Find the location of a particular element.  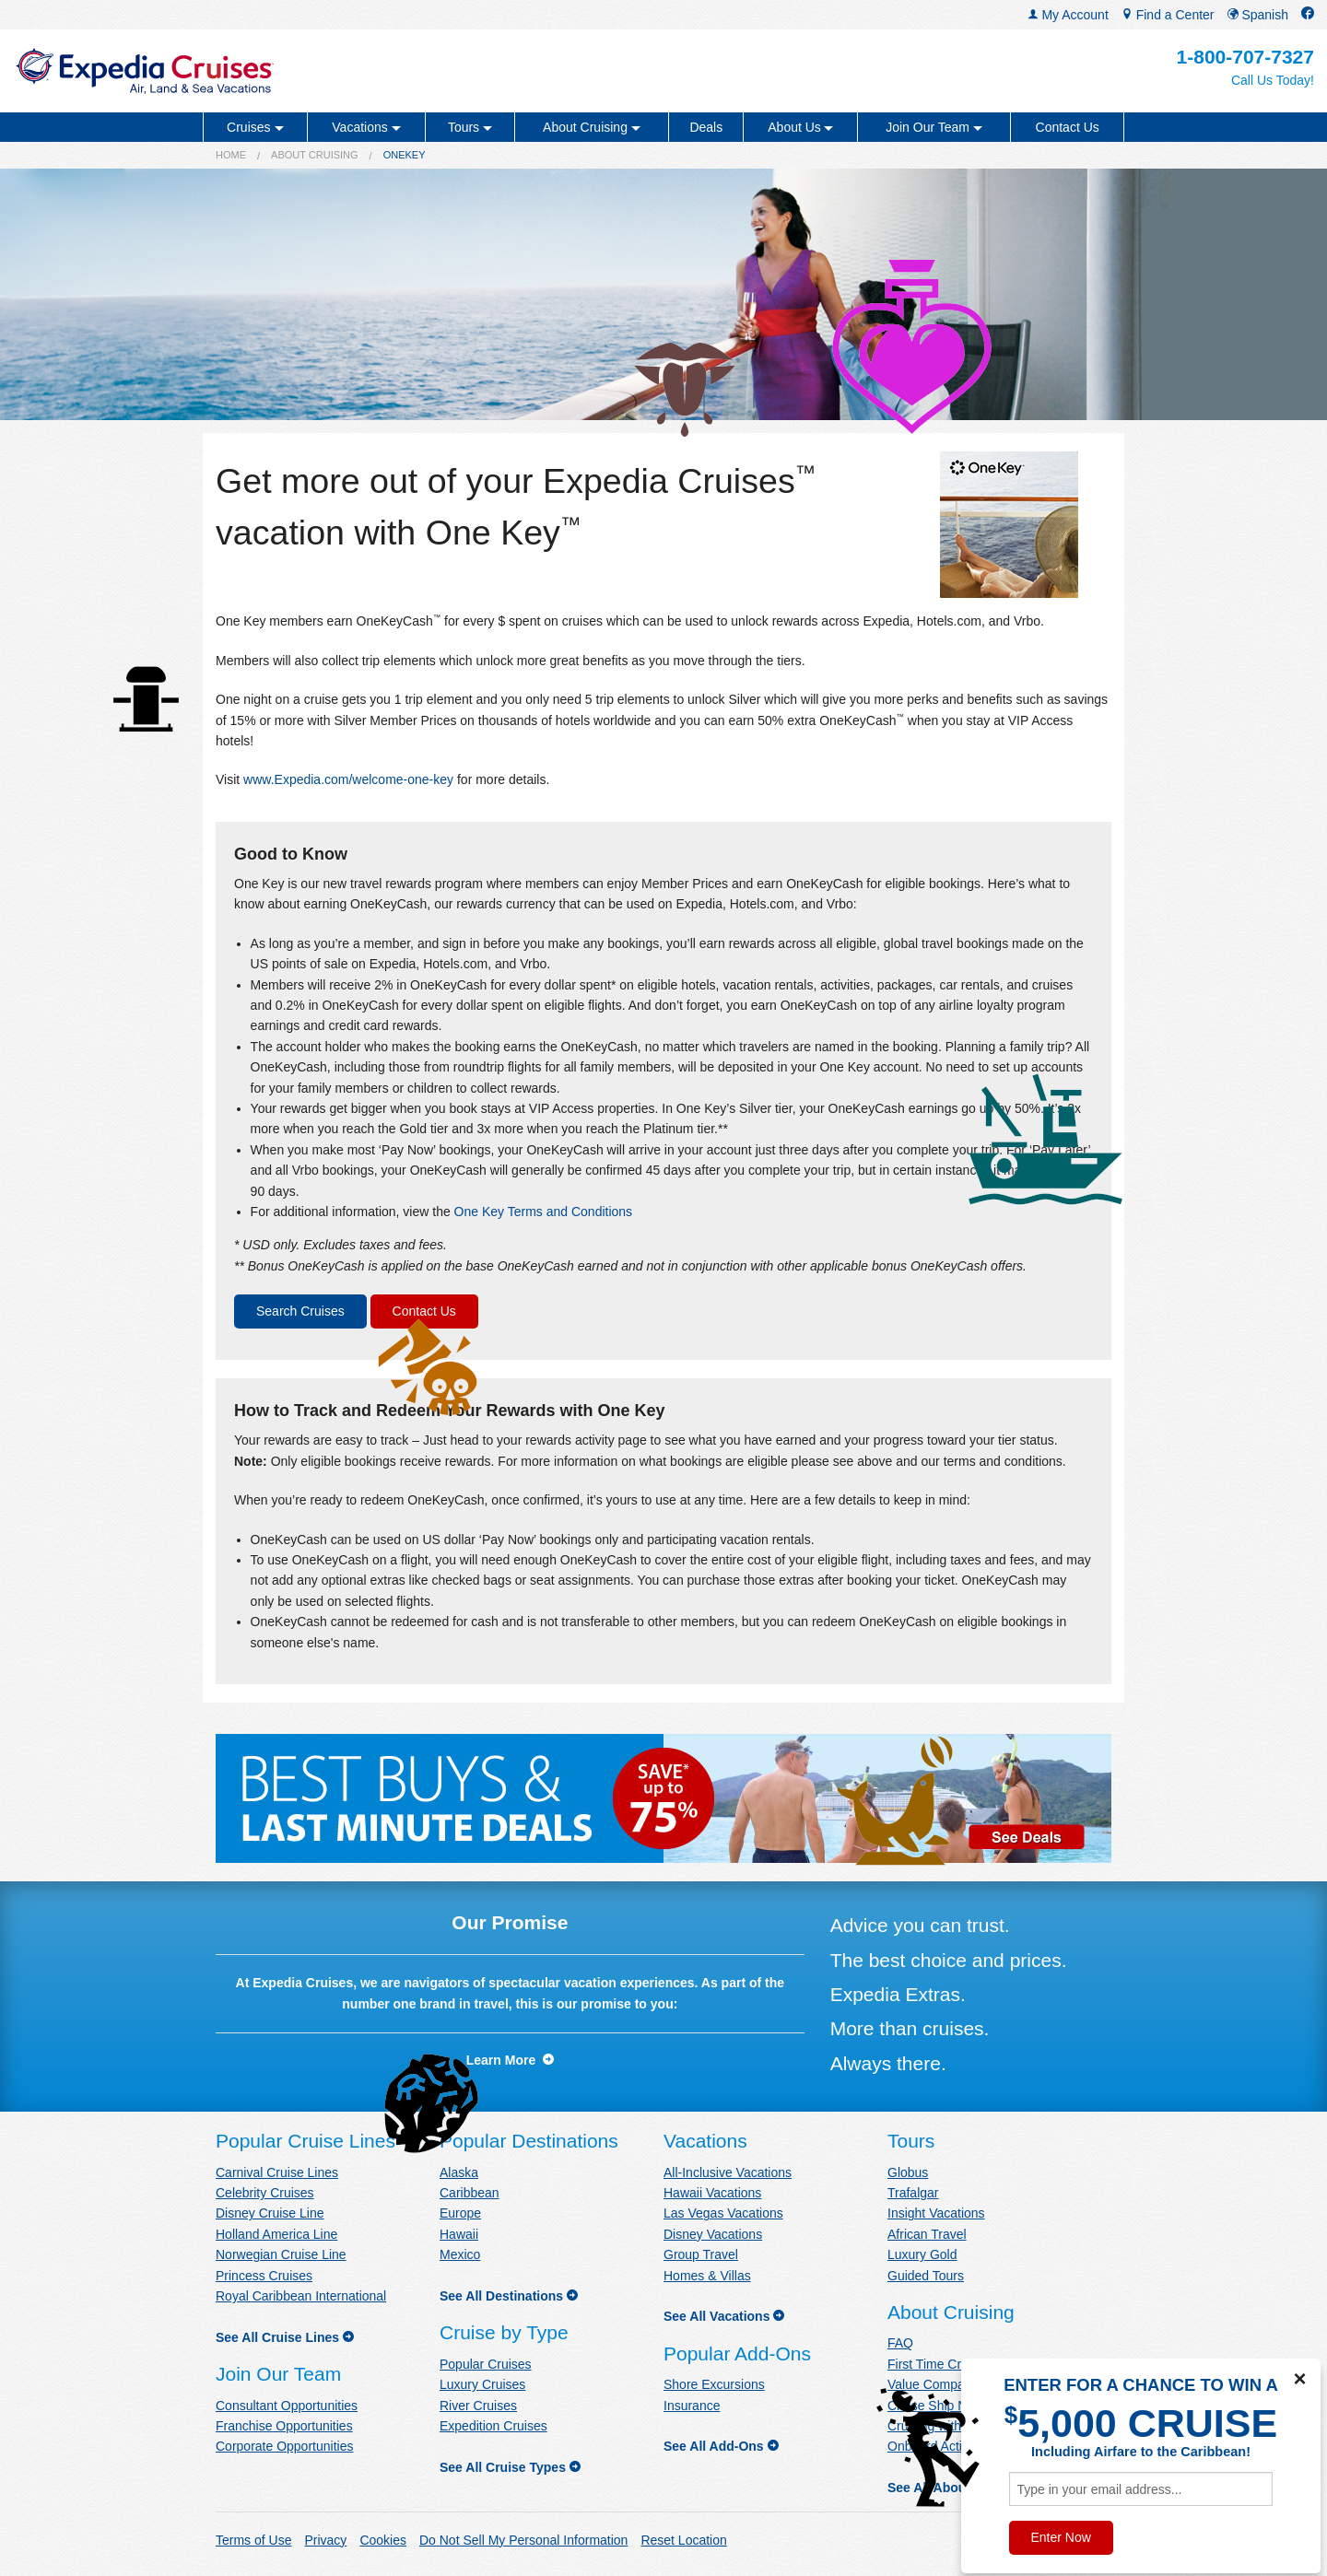

zombie enemy or character type in a game is located at coordinates (934, 2447).